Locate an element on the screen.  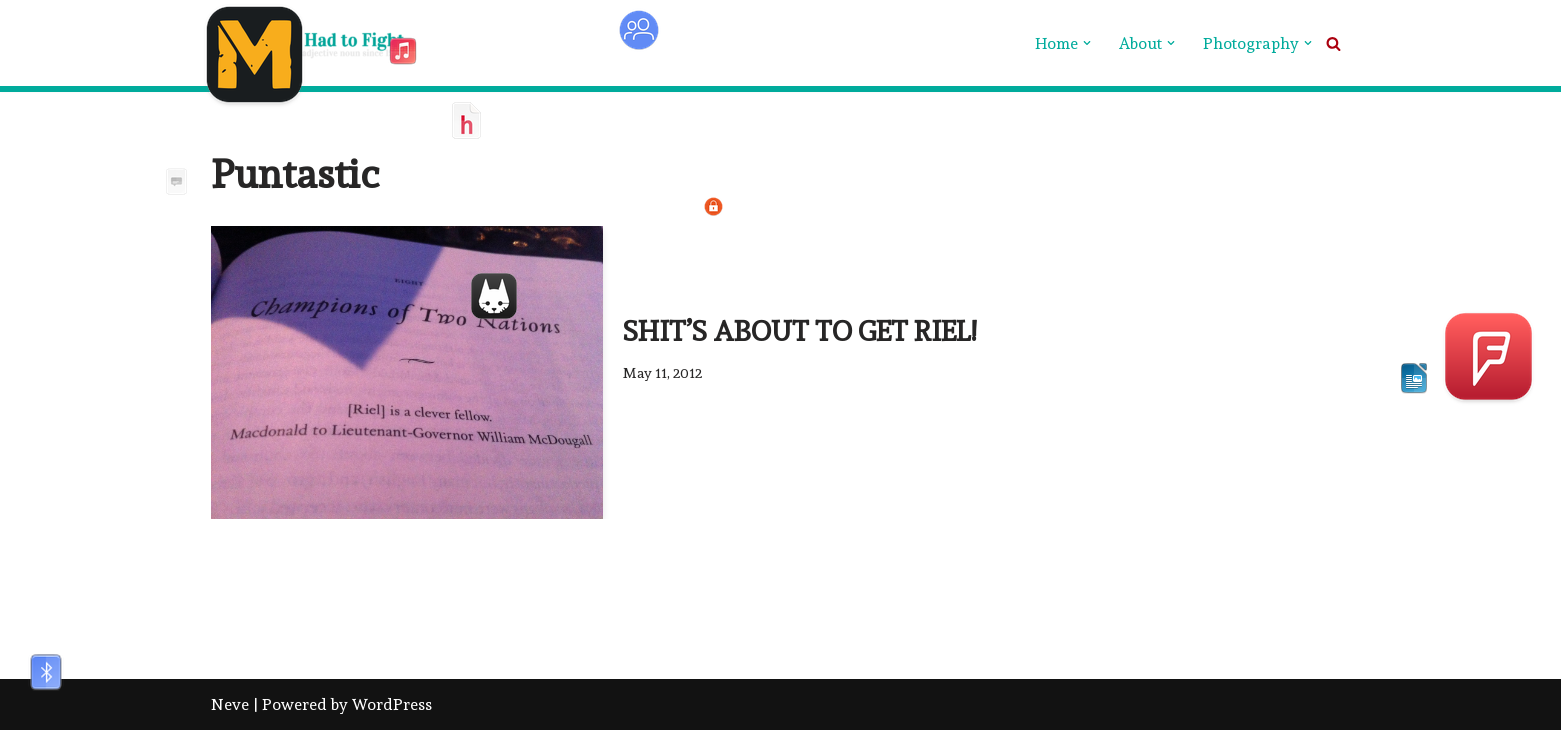
open the Foursquare app is located at coordinates (1488, 356).